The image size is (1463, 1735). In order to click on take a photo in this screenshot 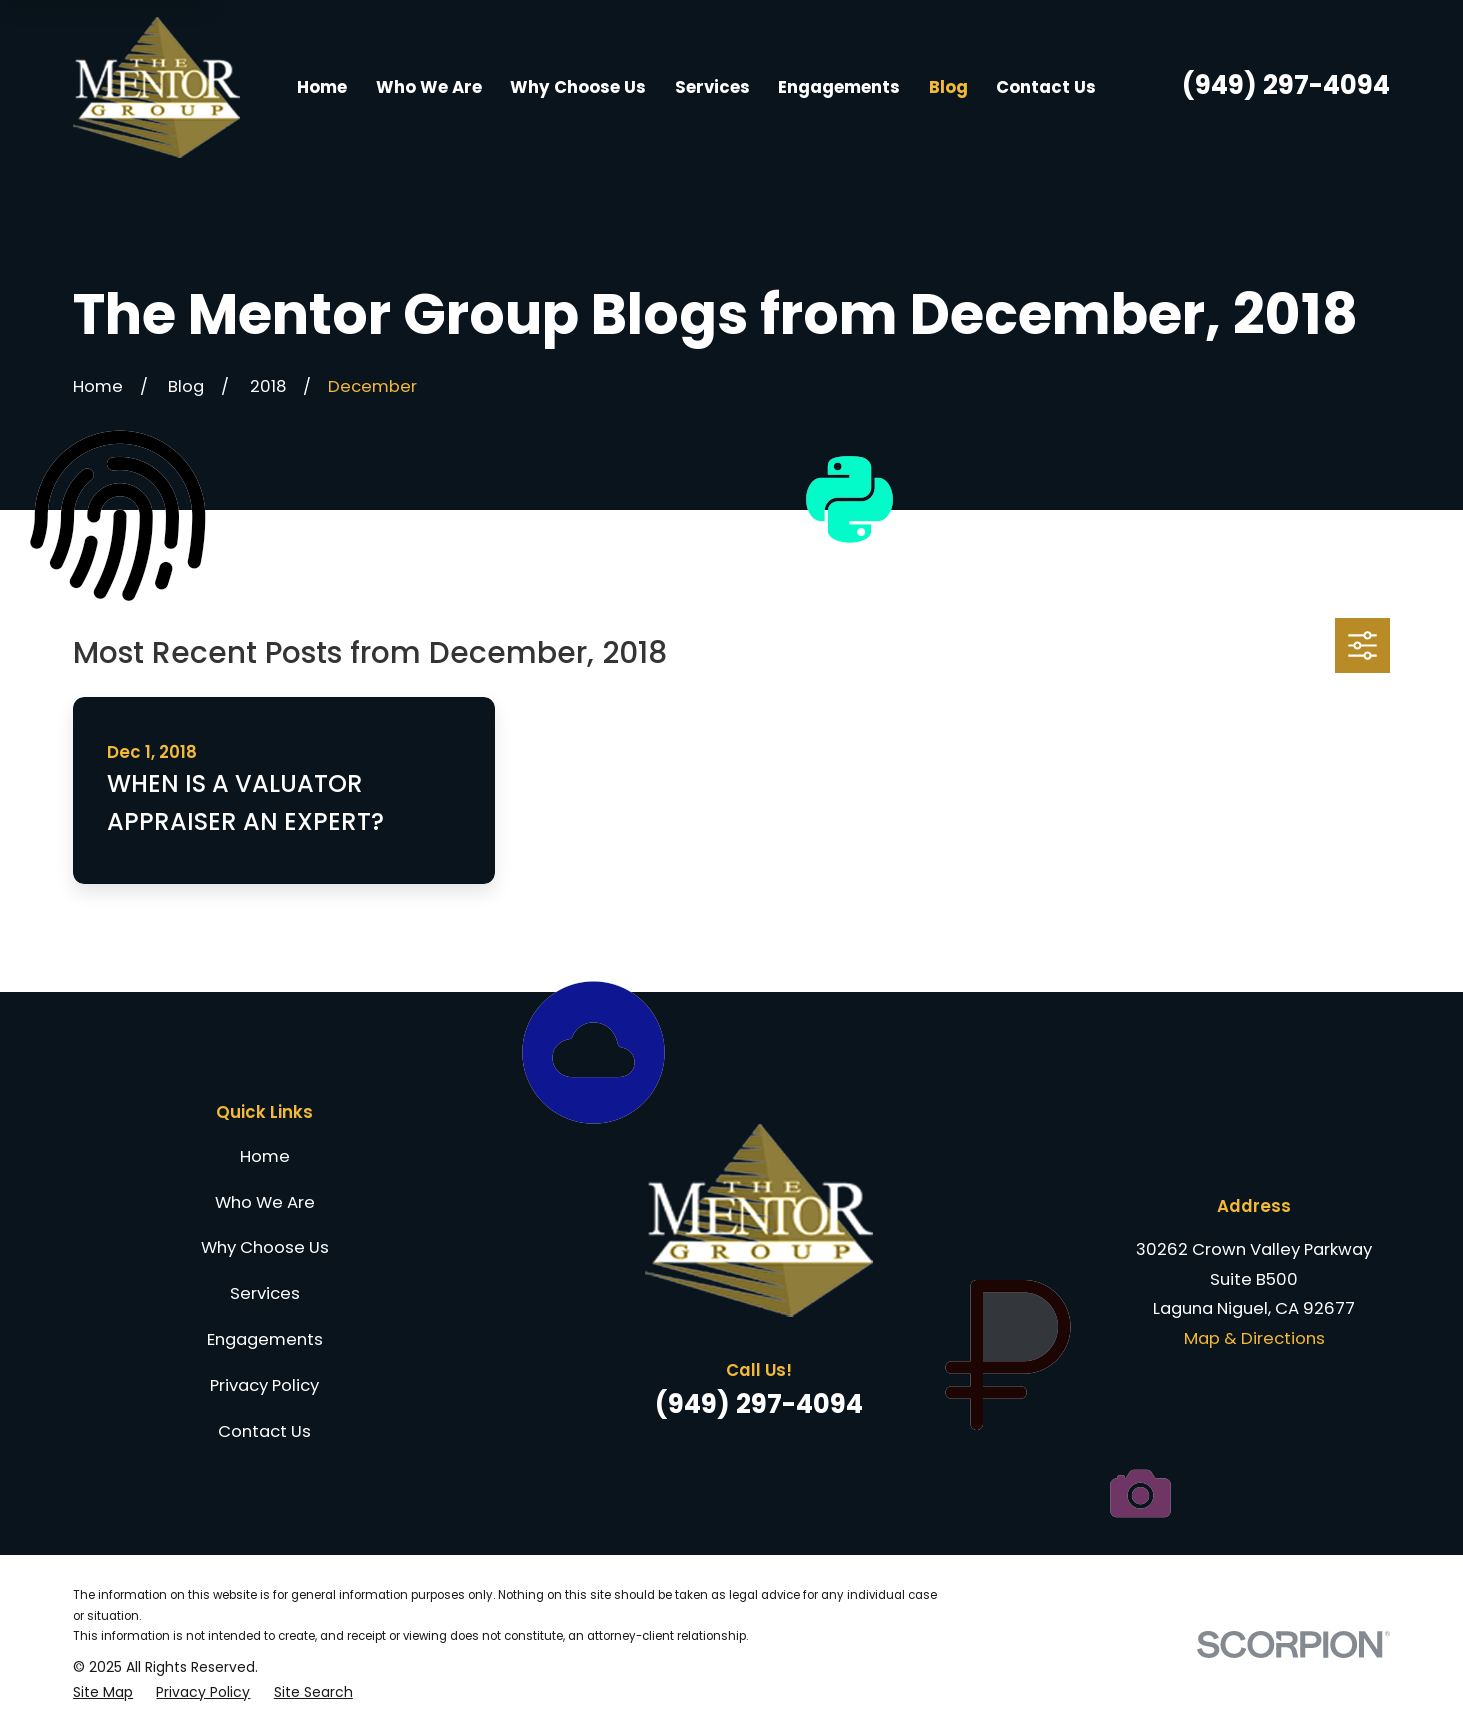, I will do `click(1140, 1493)`.